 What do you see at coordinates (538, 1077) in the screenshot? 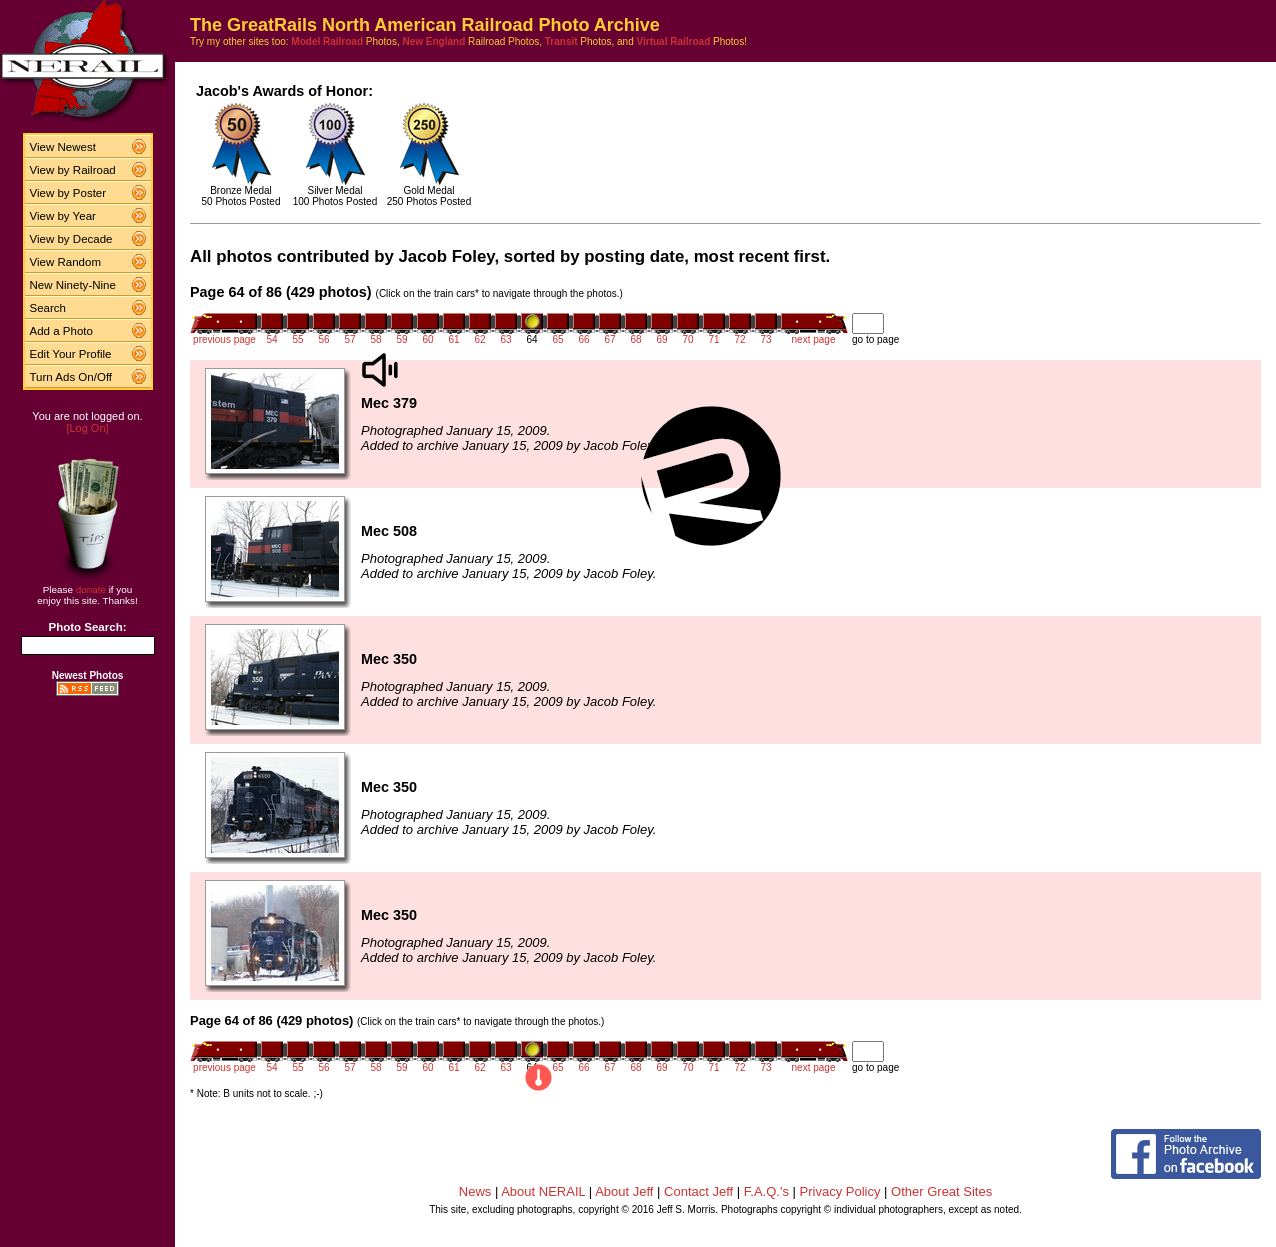
I see `view performance or speed metrics` at bounding box center [538, 1077].